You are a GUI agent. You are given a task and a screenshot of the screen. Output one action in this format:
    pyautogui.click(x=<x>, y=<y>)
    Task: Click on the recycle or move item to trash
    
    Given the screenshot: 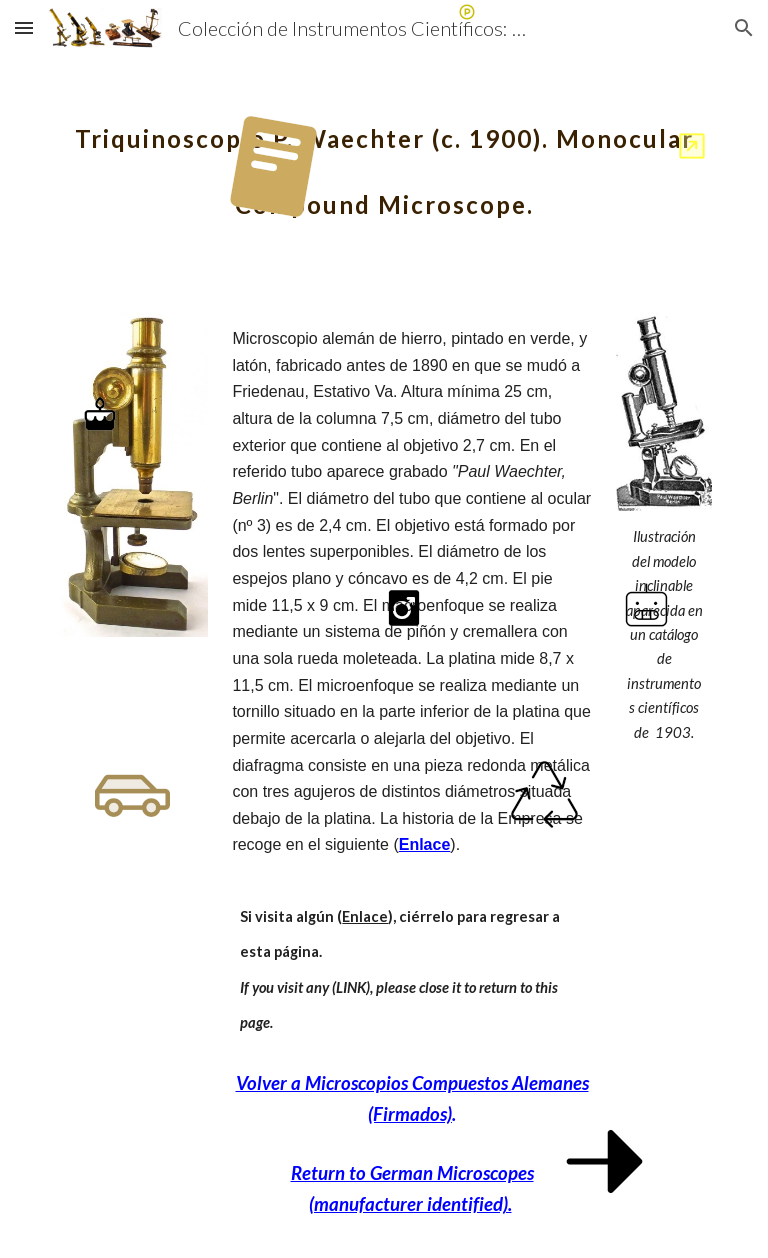 What is the action you would take?
    pyautogui.click(x=544, y=794)
    